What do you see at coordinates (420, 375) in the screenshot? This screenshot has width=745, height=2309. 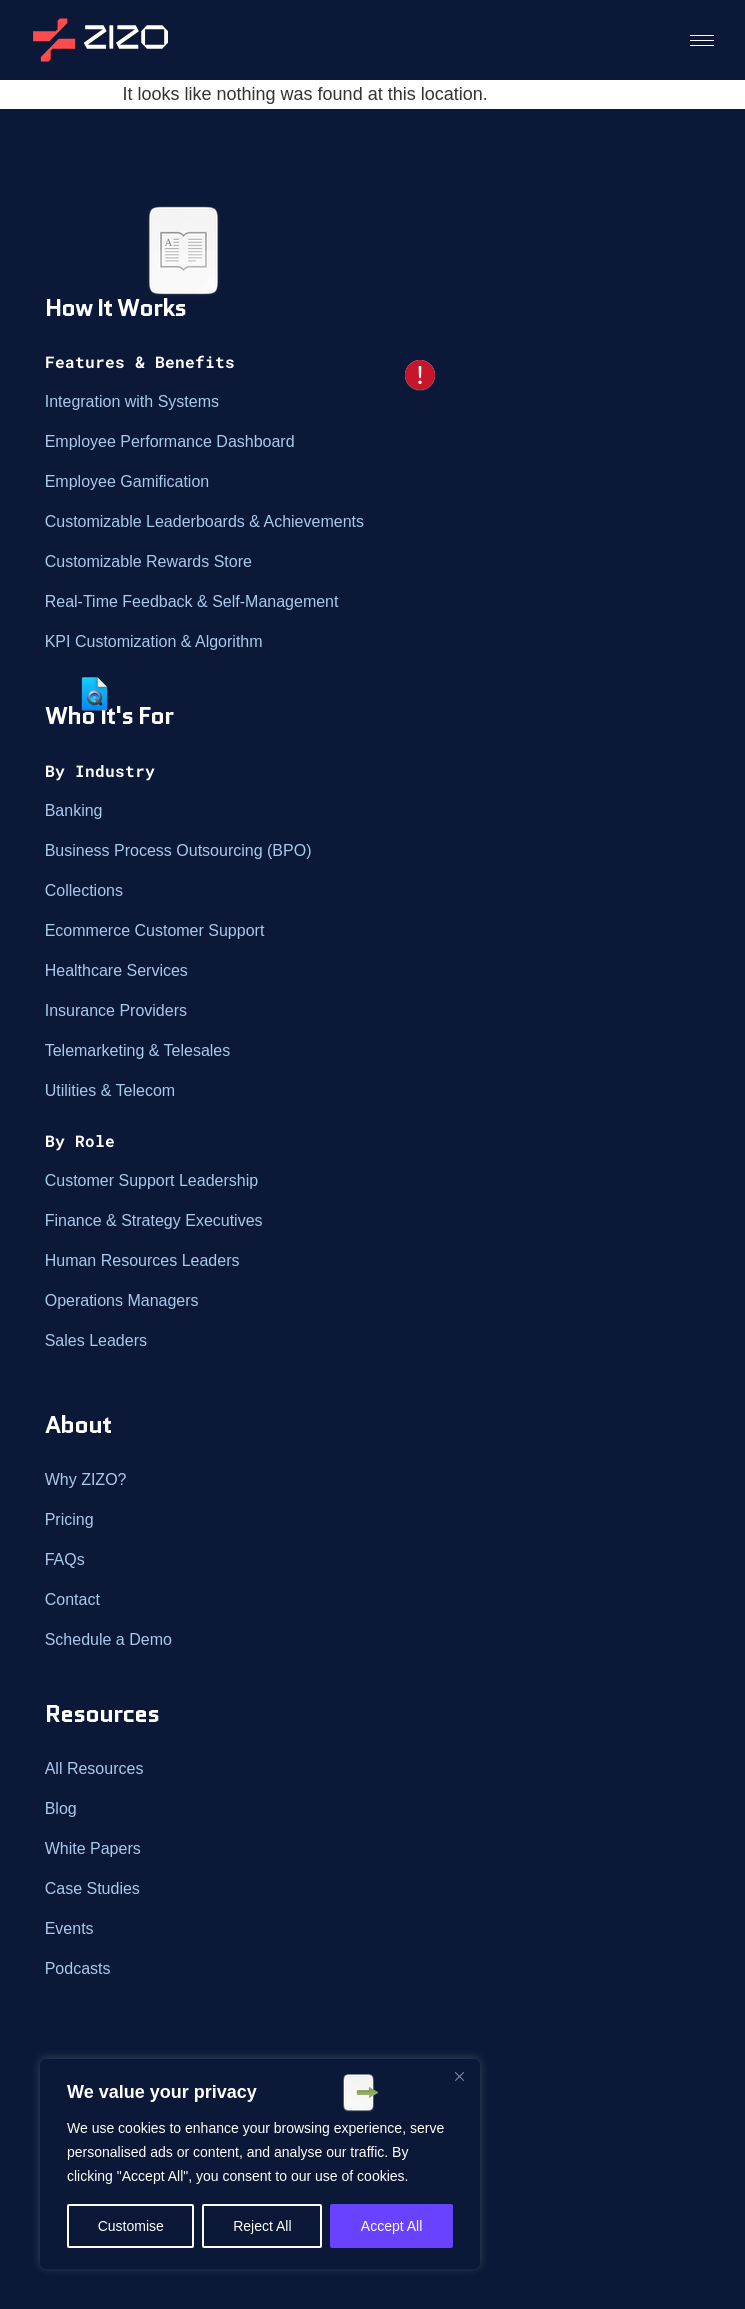 I see `indicates important or critical status` at bounding box center [420, 375].